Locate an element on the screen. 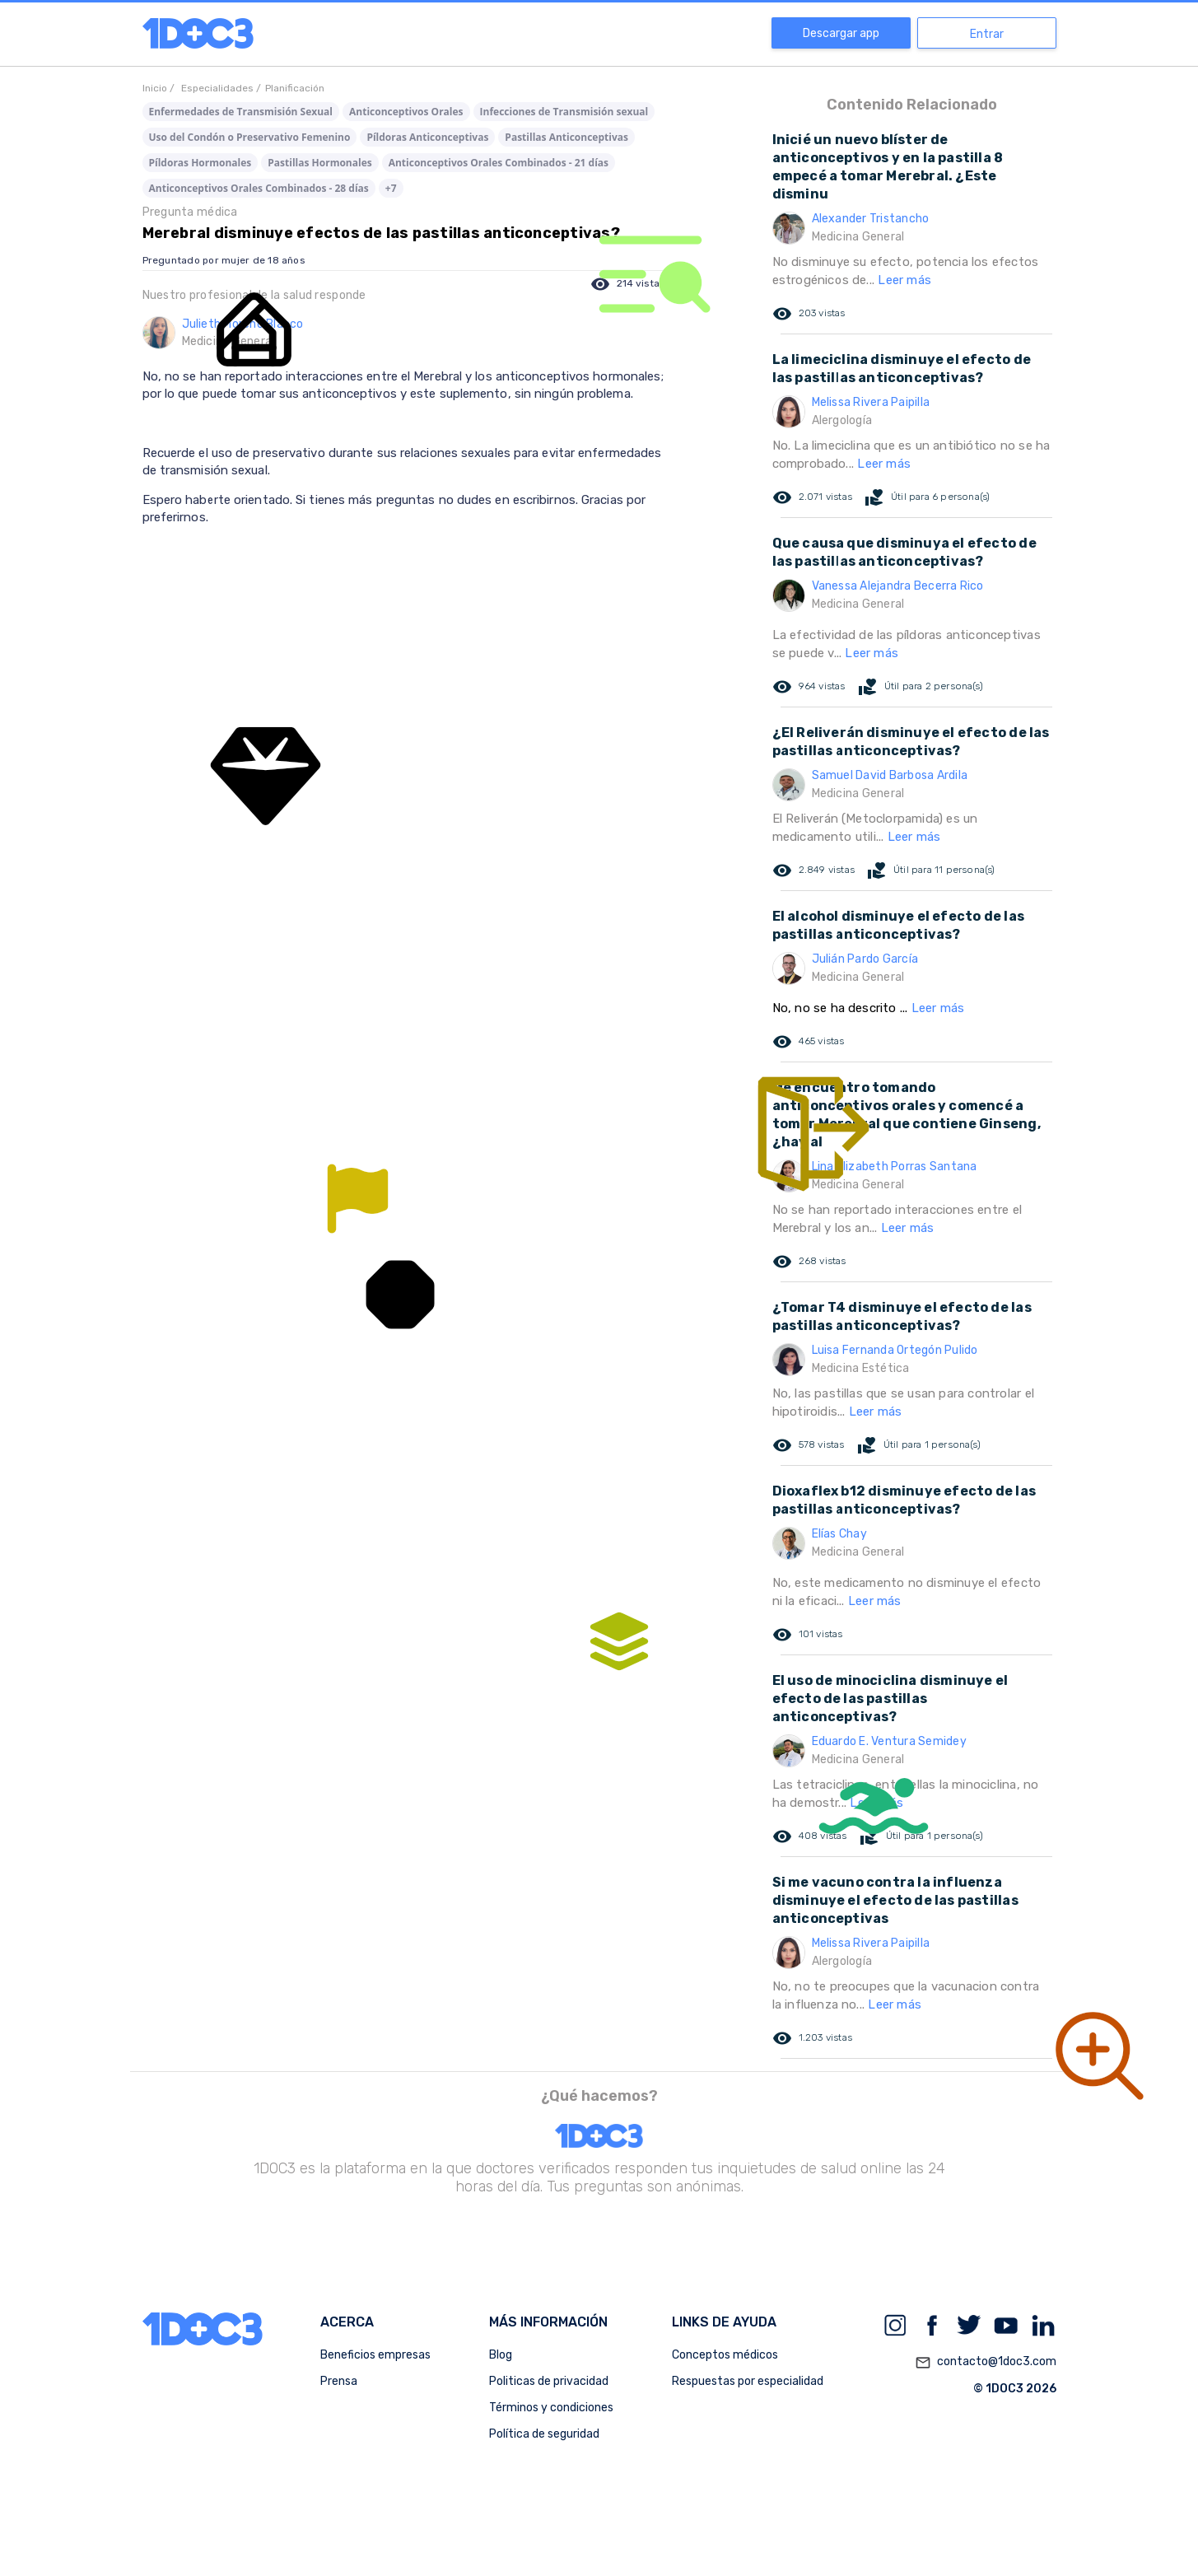 The height and width of the screenshot is (2576, 1198). zoom in on content is located at coordinates (1099, 2056).